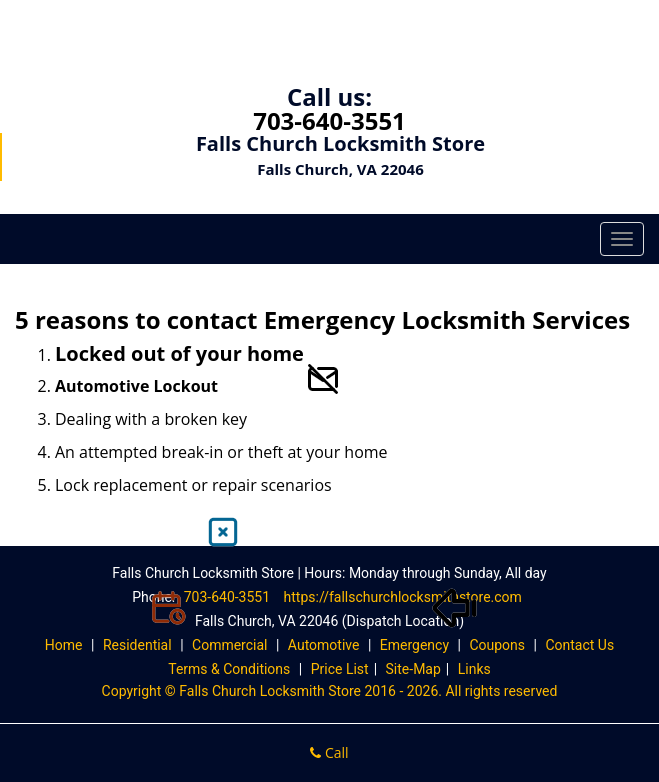  Describe the element at coordinates (323, 379) in the screenshot. I see `email notifications disabled` at that location.